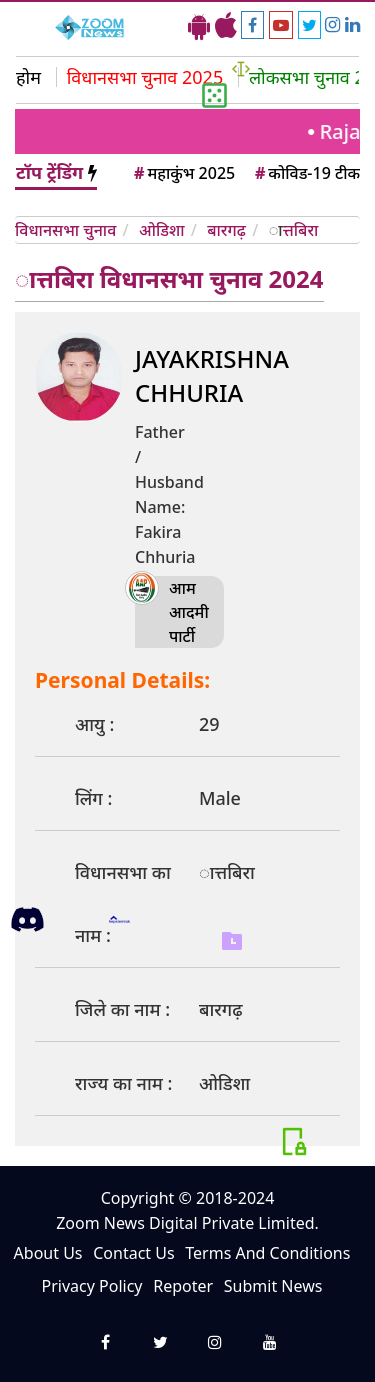 The height and width of the screenshot is (1382, 375). Describe the element at coordinates (119, 919) in the screenshot. I see `open the Hepsiemlak real estate app` at that location.